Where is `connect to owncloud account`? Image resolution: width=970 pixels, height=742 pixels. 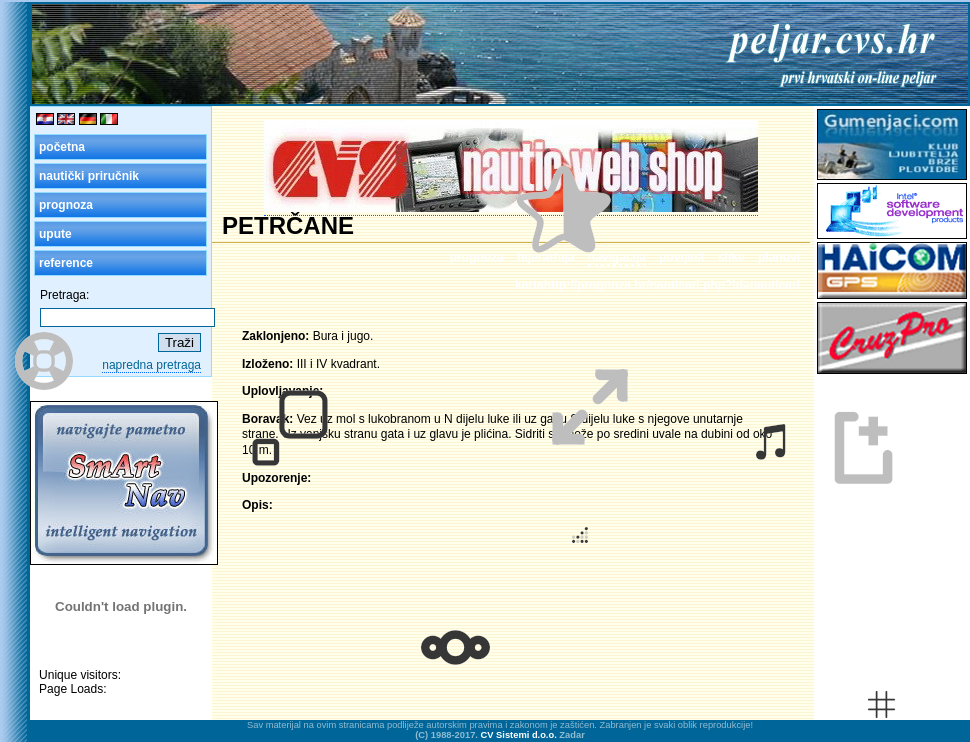
connect to owncloud account is located at coordinates (455, 647).